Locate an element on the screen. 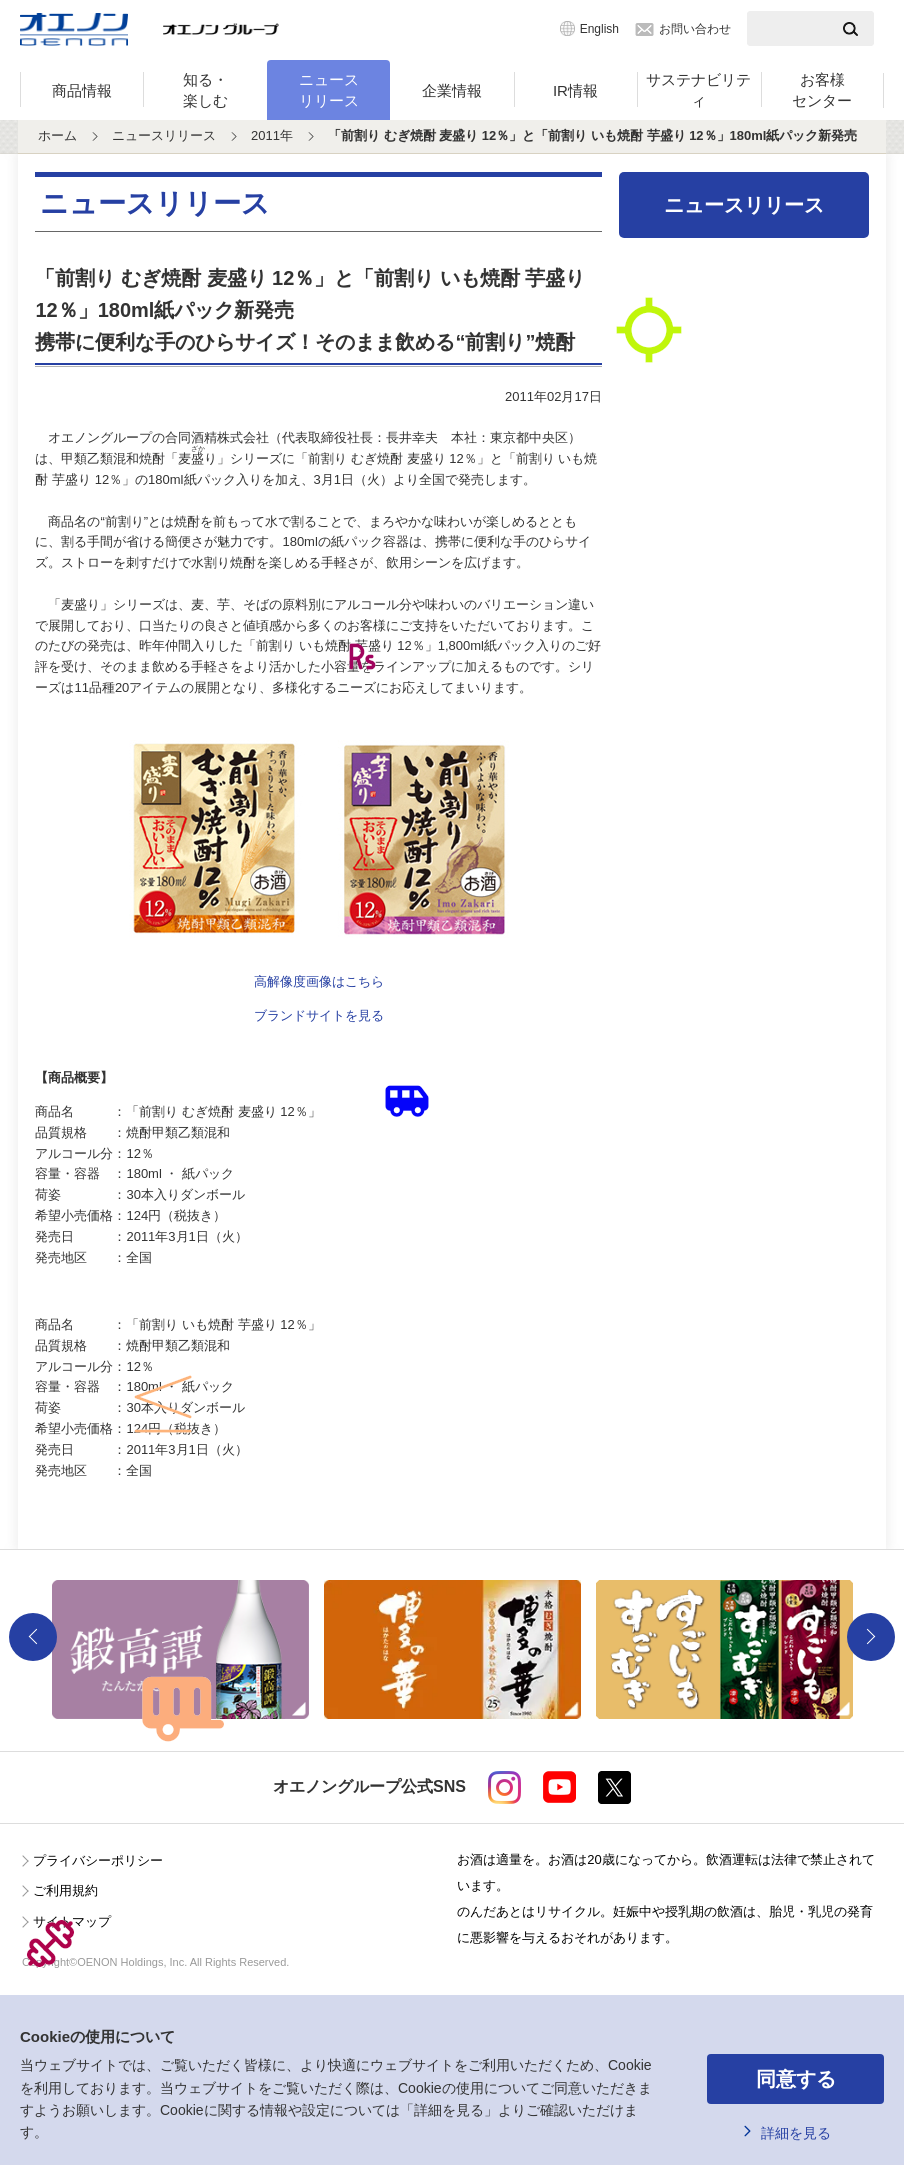  access shuttle or transportation services is located at coordinates (407, 1100).